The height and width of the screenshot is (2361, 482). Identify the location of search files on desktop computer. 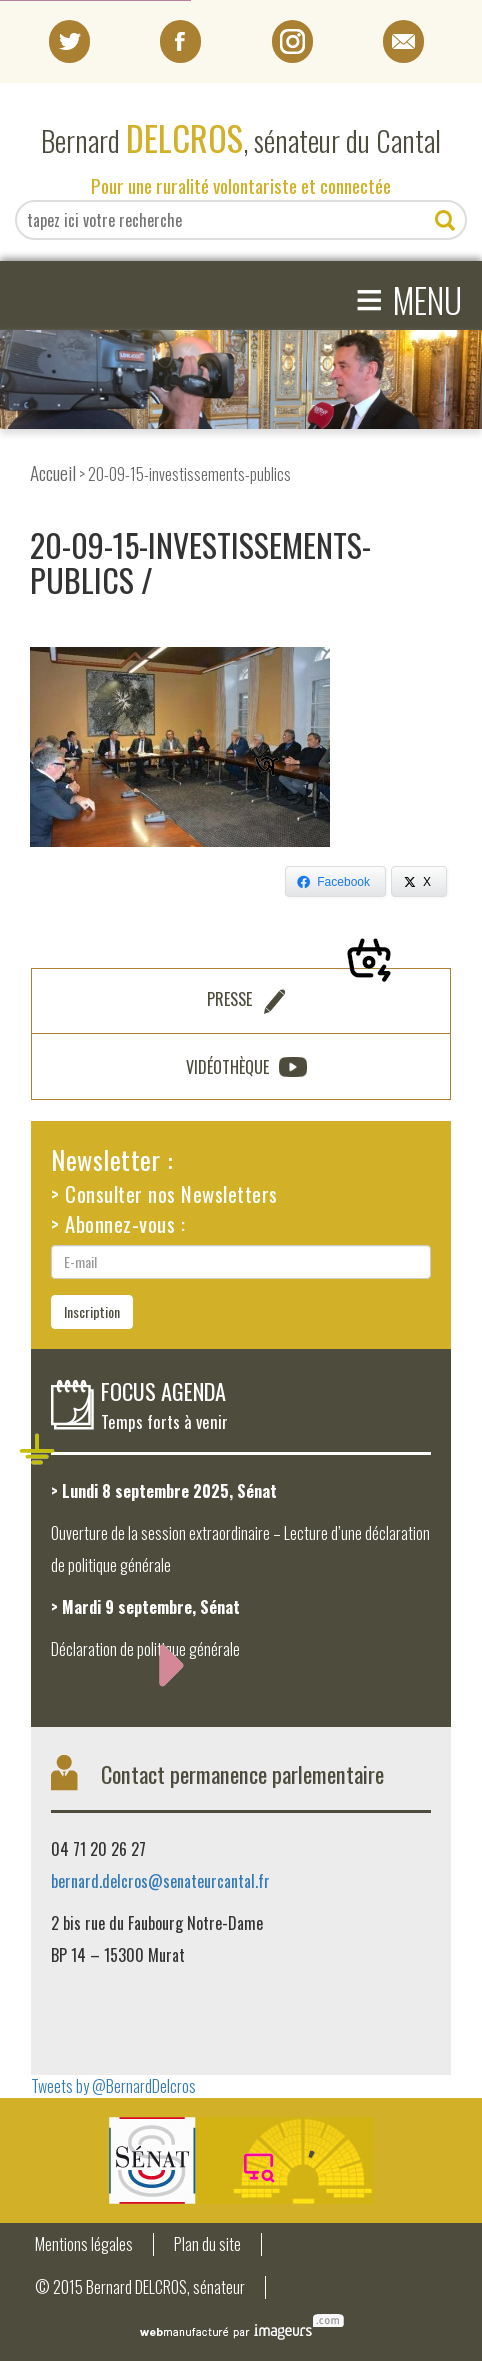
(258, 2166).